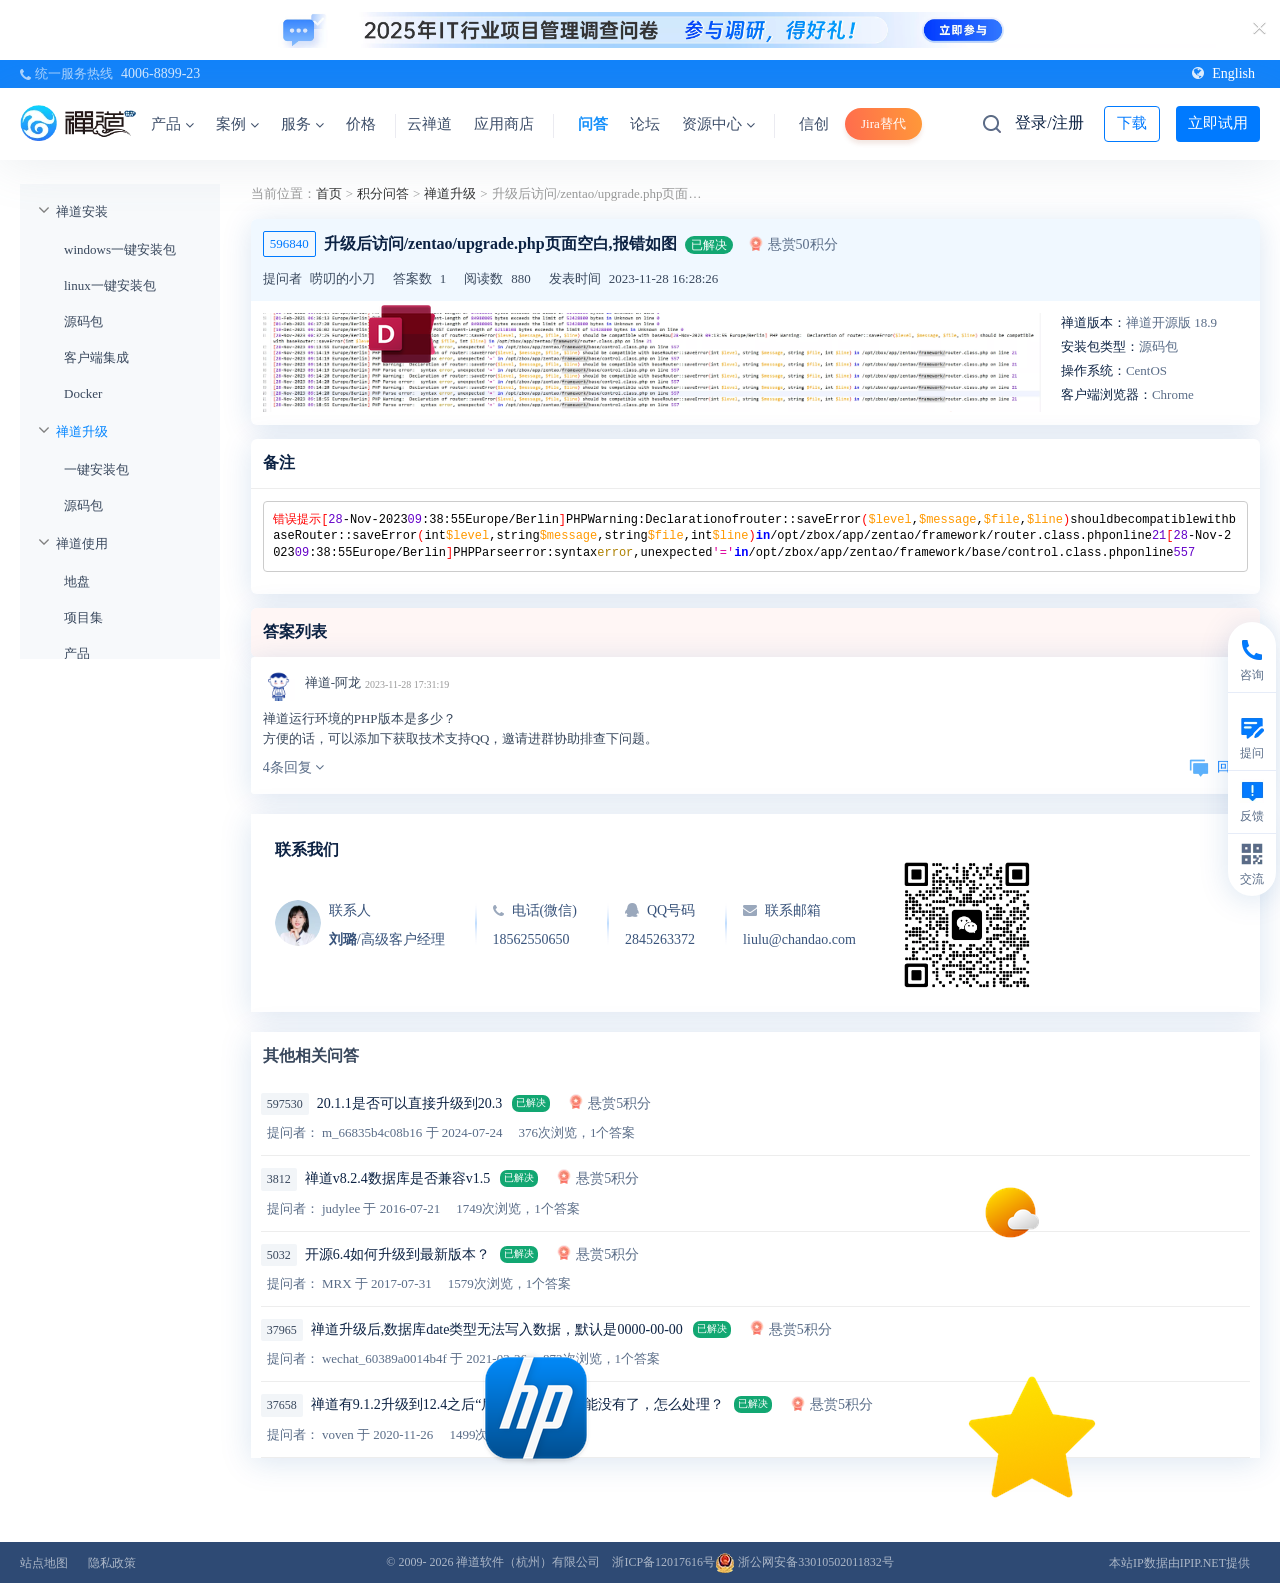 The height and width of the screenshot is (1583, 1280). What do you see at coordinates (402, 334) in the screenshot?
I see `open Microsoft Delve app` at bounding box center [402, 334].